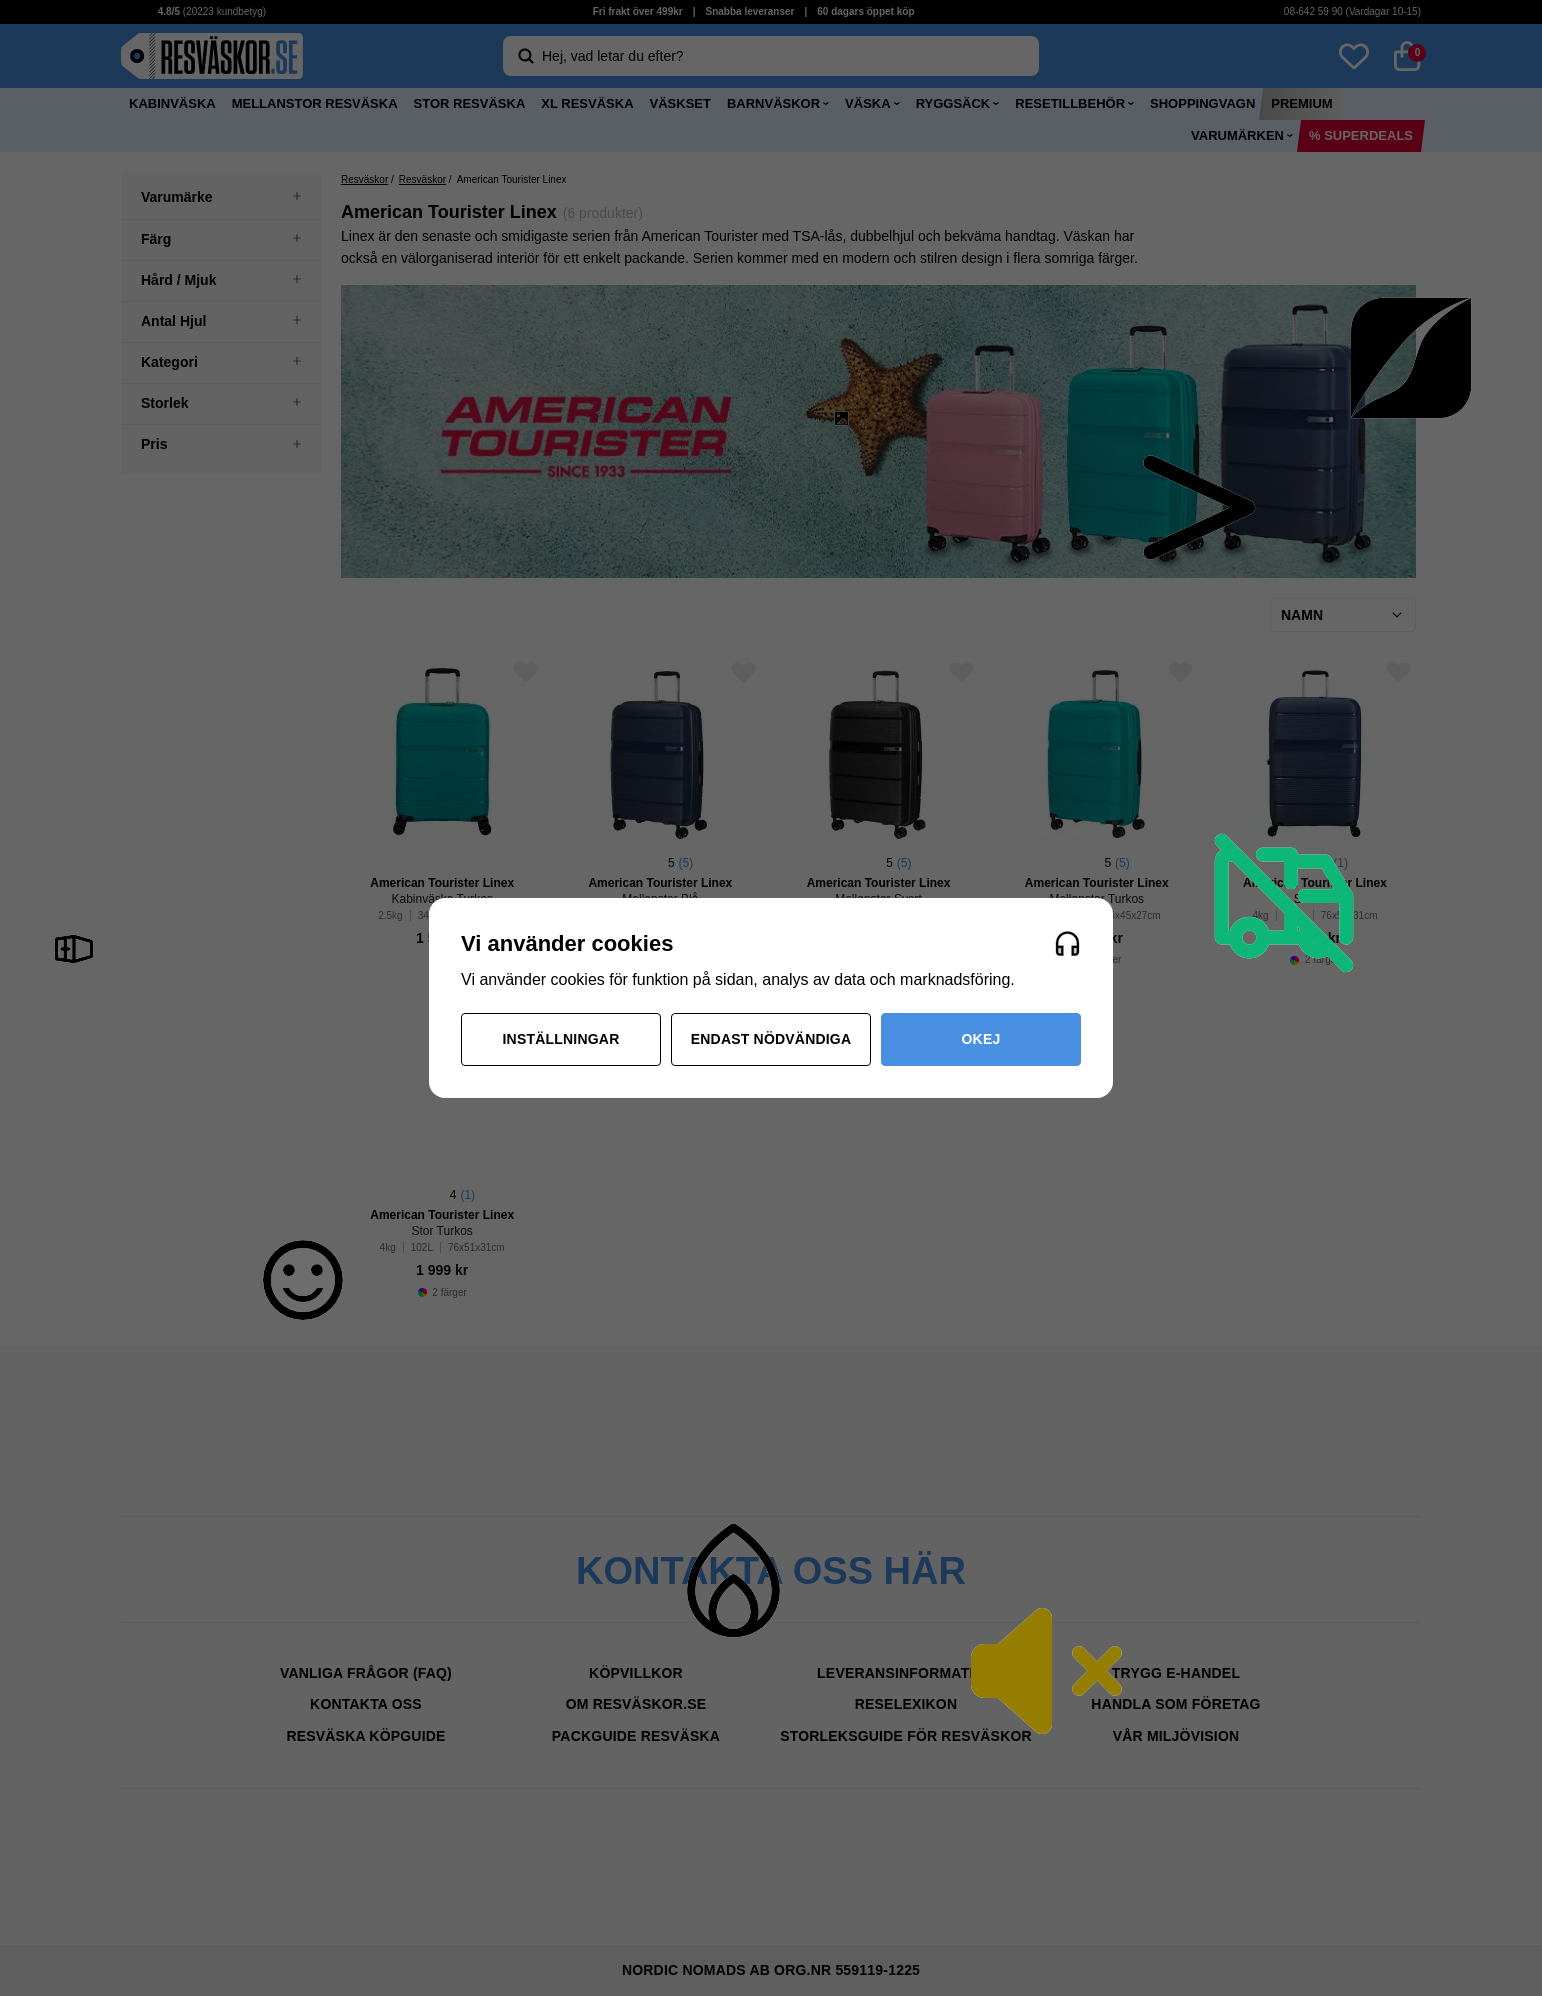 Image resolution: width=1542 pixels, height=1996 pixels. I want to click on rate your experience as positive, so click(303, 1280).